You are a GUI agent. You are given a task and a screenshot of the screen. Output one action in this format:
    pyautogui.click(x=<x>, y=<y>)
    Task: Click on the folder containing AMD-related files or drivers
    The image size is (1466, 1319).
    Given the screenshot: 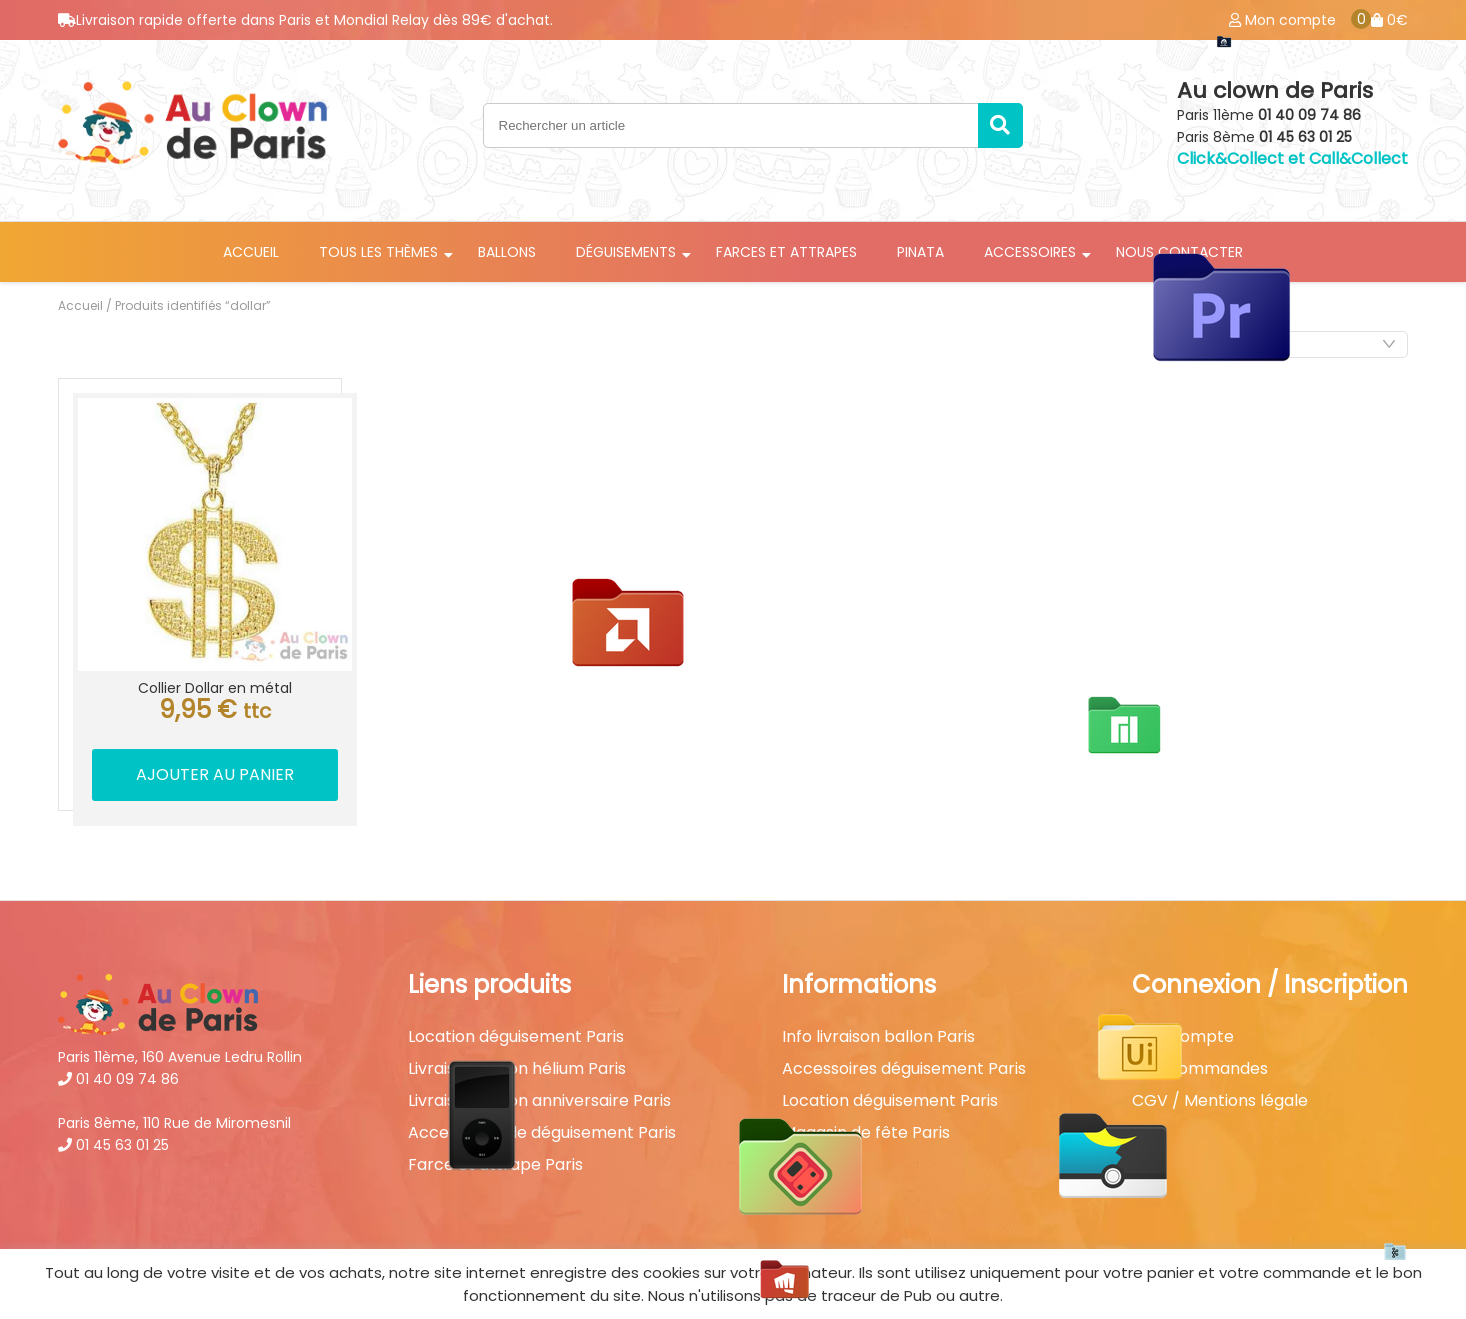 What is the action you would take?
    pyautogui.click(x=627, y=625)
    